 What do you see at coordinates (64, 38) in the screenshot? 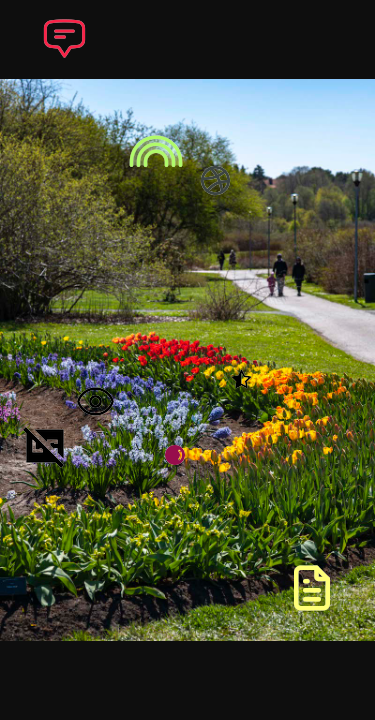
I see `open chat or messaging` at bounding box center [64, 38].